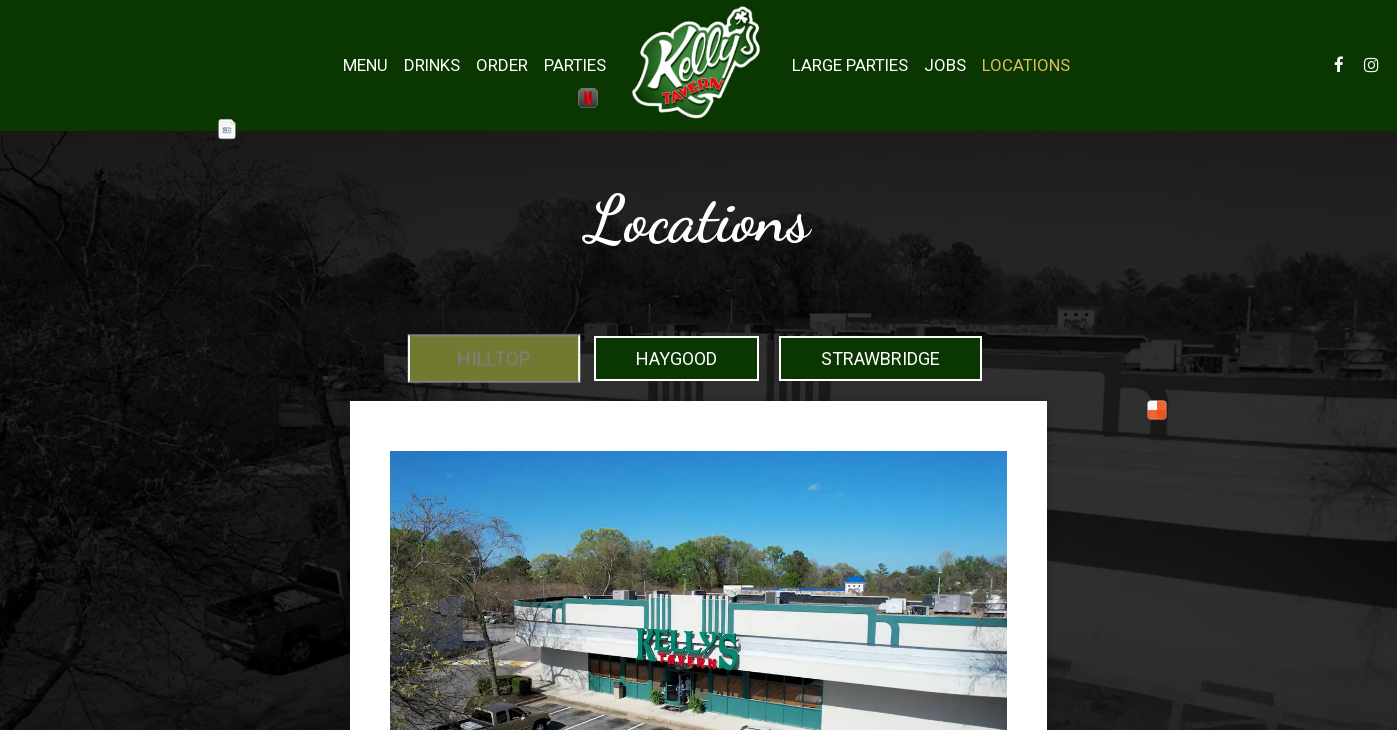 This screenshot has width=1397, height=730. I want to click on switch to the top-left workspace, so click(1157, 410).